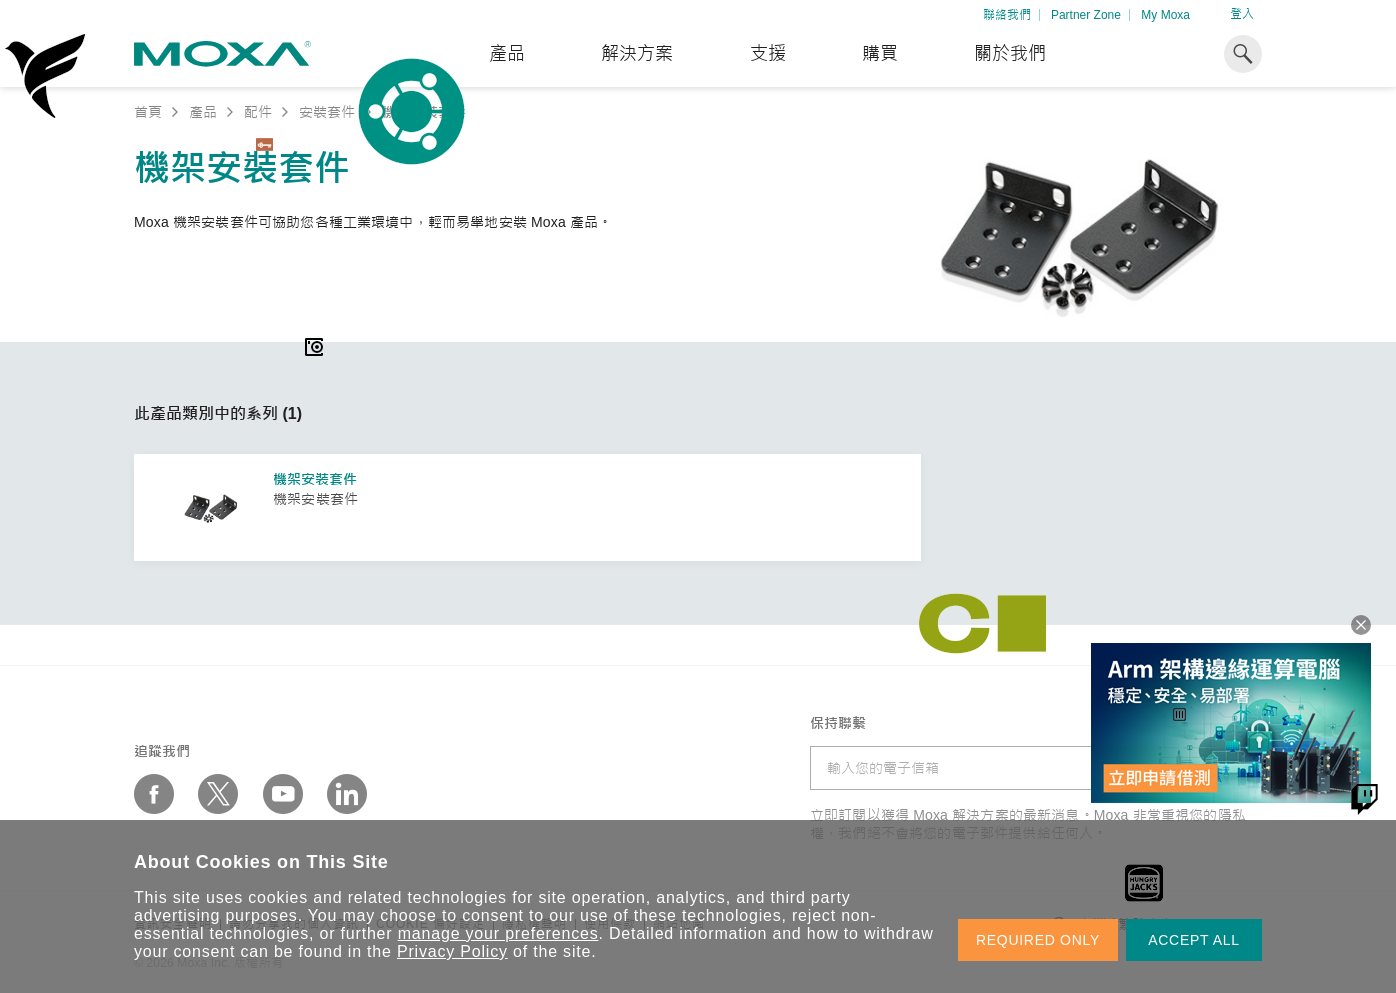 This screenshot has width=1396, height=993. I want to click on open the Twitch app, so click(1364, 799).